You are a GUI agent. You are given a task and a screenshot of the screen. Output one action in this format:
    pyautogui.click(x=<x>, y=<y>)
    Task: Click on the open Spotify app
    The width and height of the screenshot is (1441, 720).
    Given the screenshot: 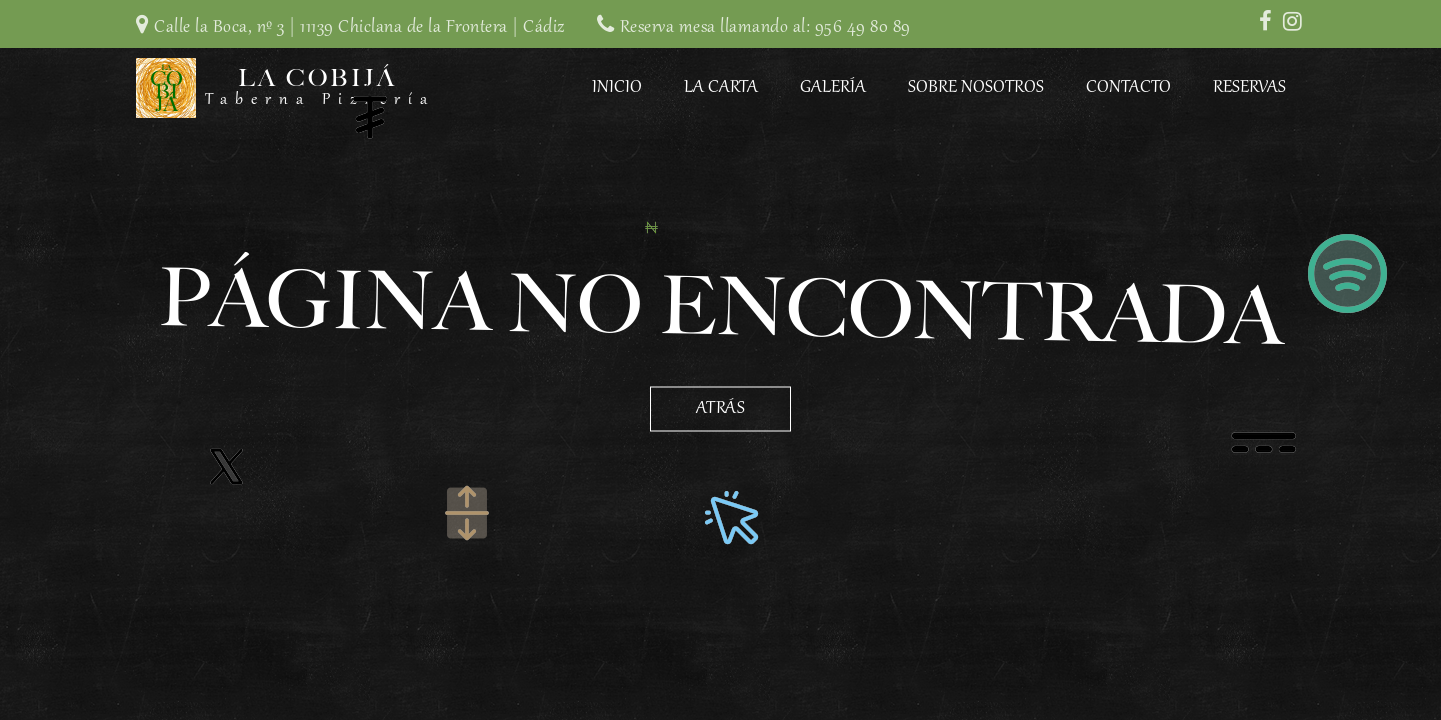 What is the action you would take?
    pyautogui.click(x=1347, y=273)
    